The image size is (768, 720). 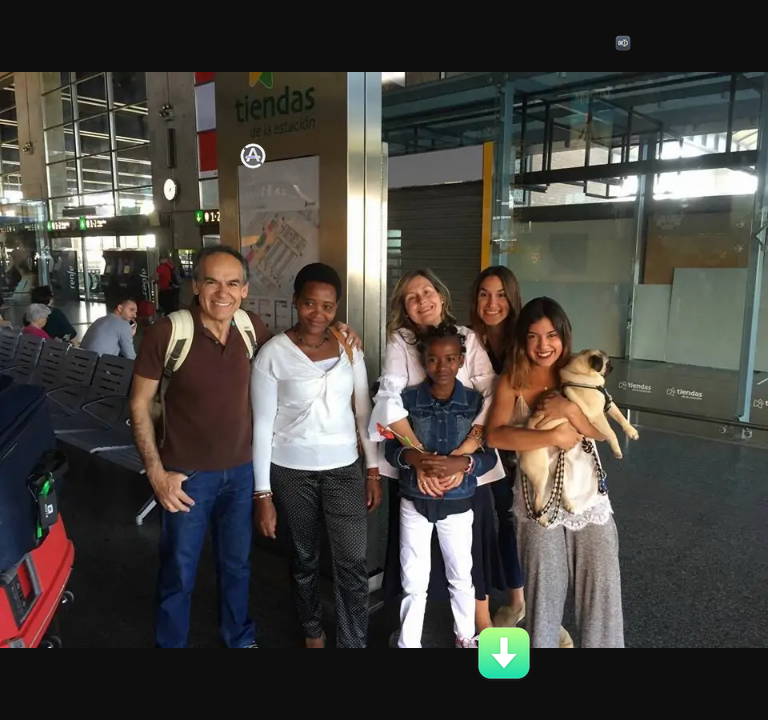 I want to click on open bulky app for batch file renaming, so click(x=623, y=43).